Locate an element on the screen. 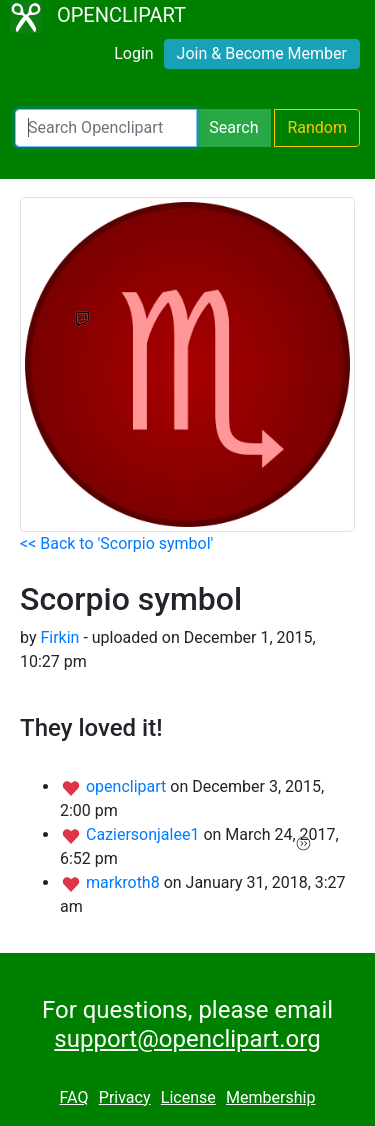  skip forward or advance to next item is located at coordinates (303, 843).